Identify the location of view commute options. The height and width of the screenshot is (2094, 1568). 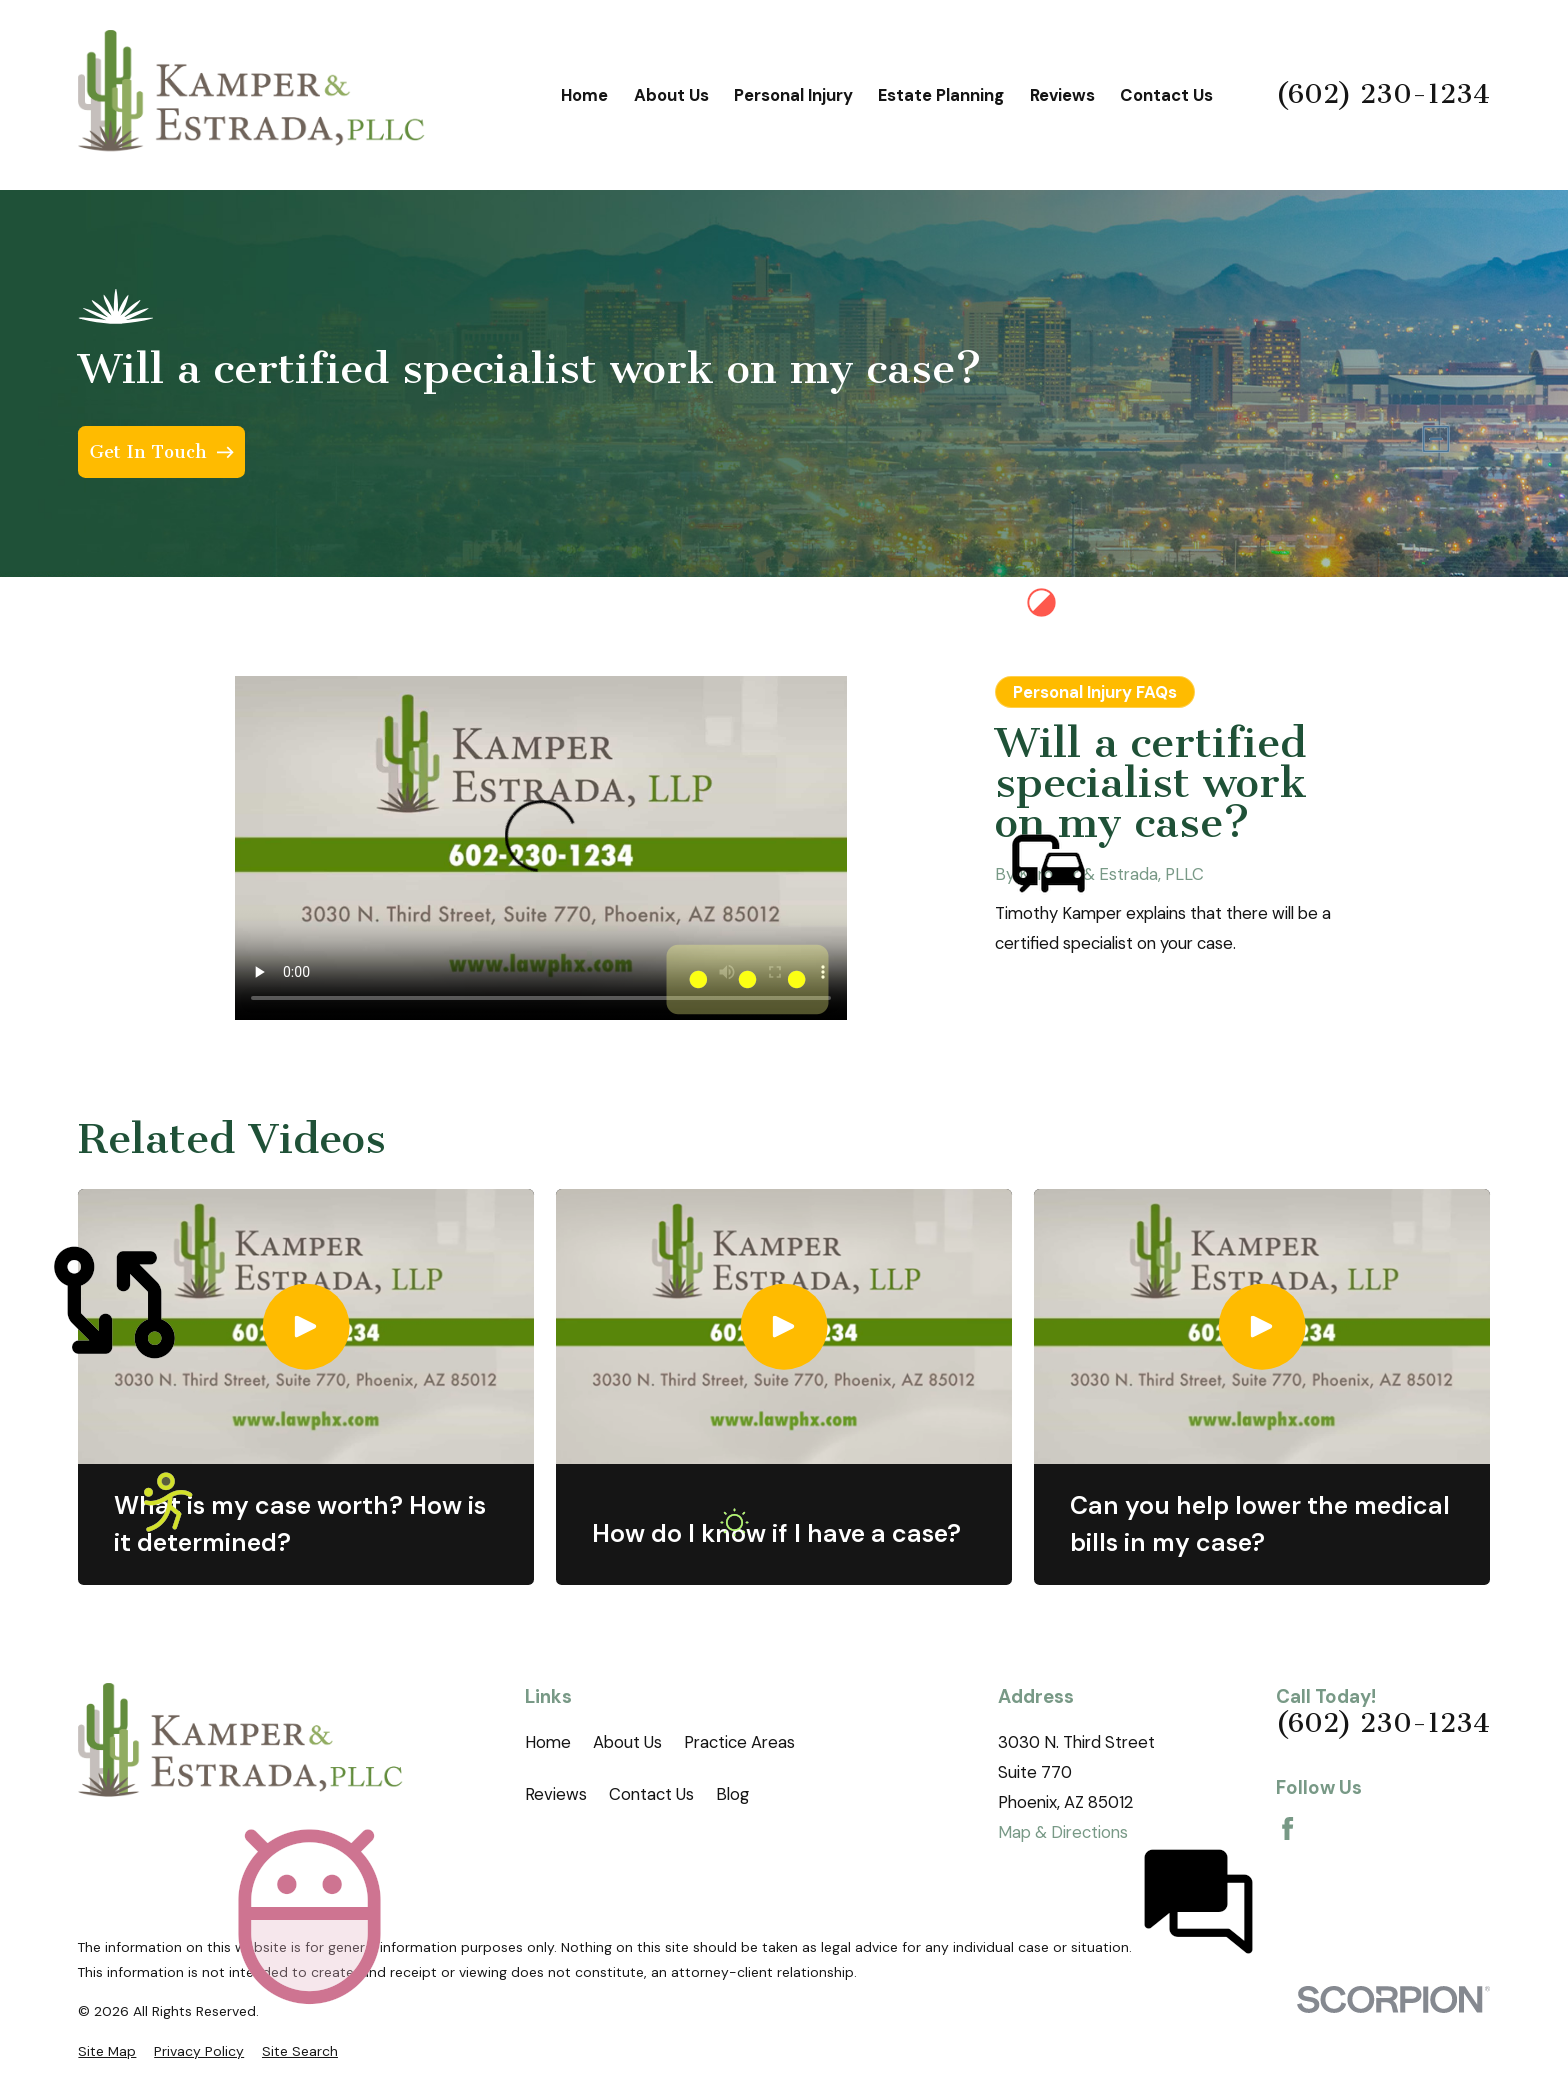
(1048, 863).